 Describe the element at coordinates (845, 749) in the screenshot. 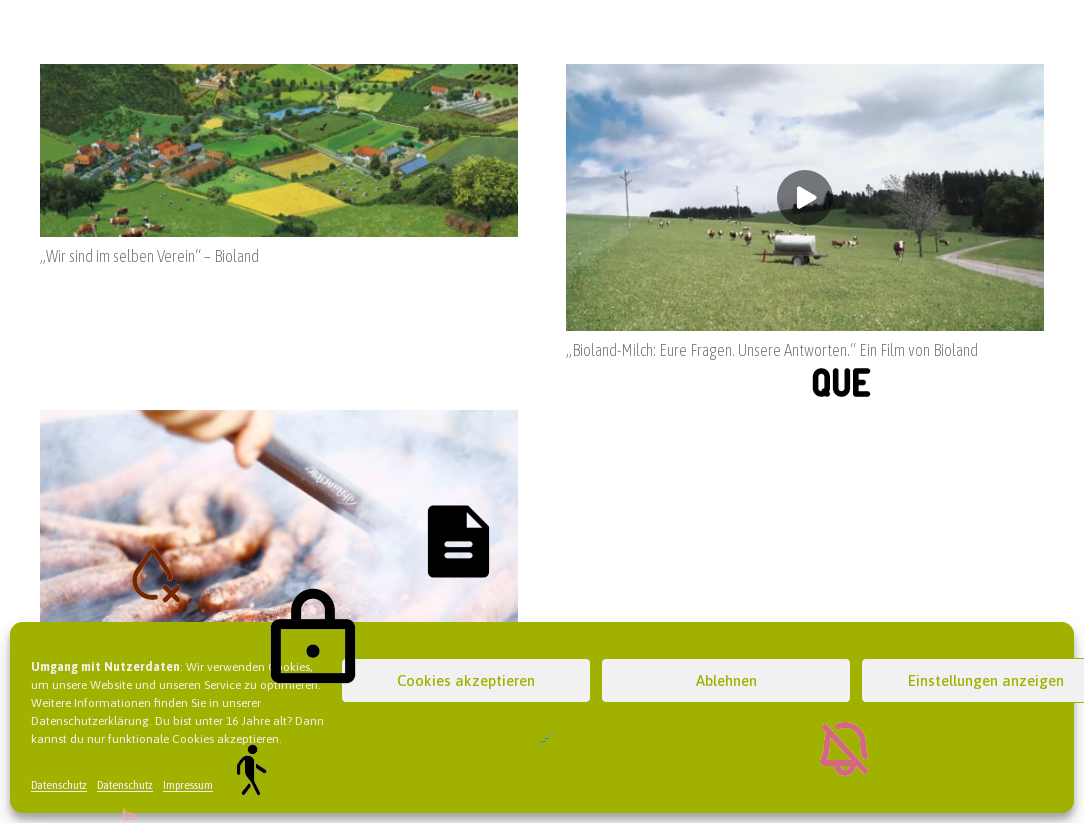

I see `mute notifications` at that location.